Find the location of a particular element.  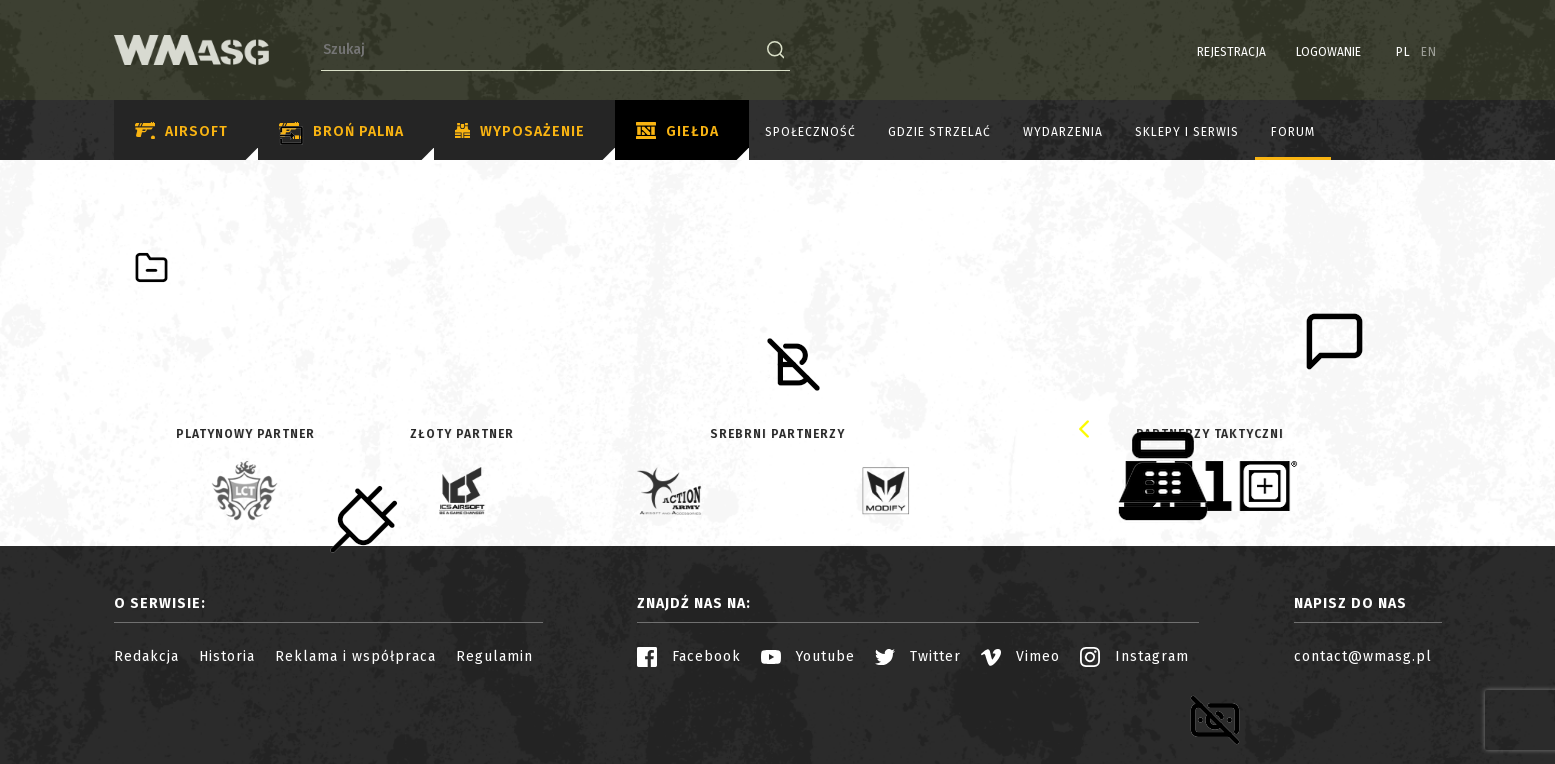

connect to a power source is located at coordinates (362, 520).